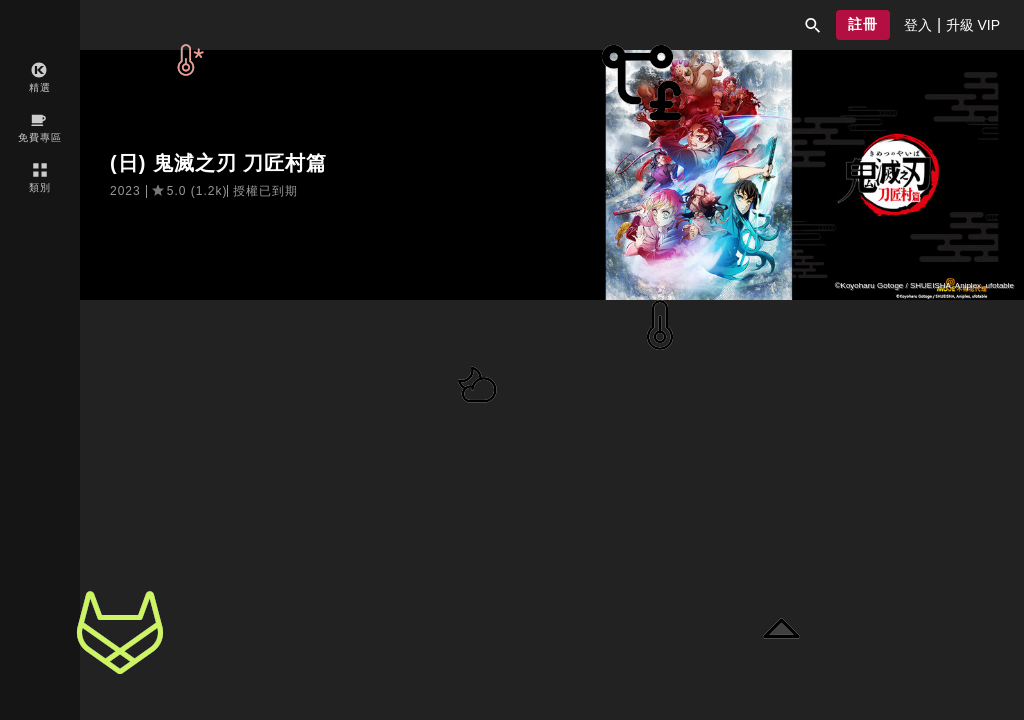  I want to click on indicates low temperature or cold conditions, so click(187, 60).